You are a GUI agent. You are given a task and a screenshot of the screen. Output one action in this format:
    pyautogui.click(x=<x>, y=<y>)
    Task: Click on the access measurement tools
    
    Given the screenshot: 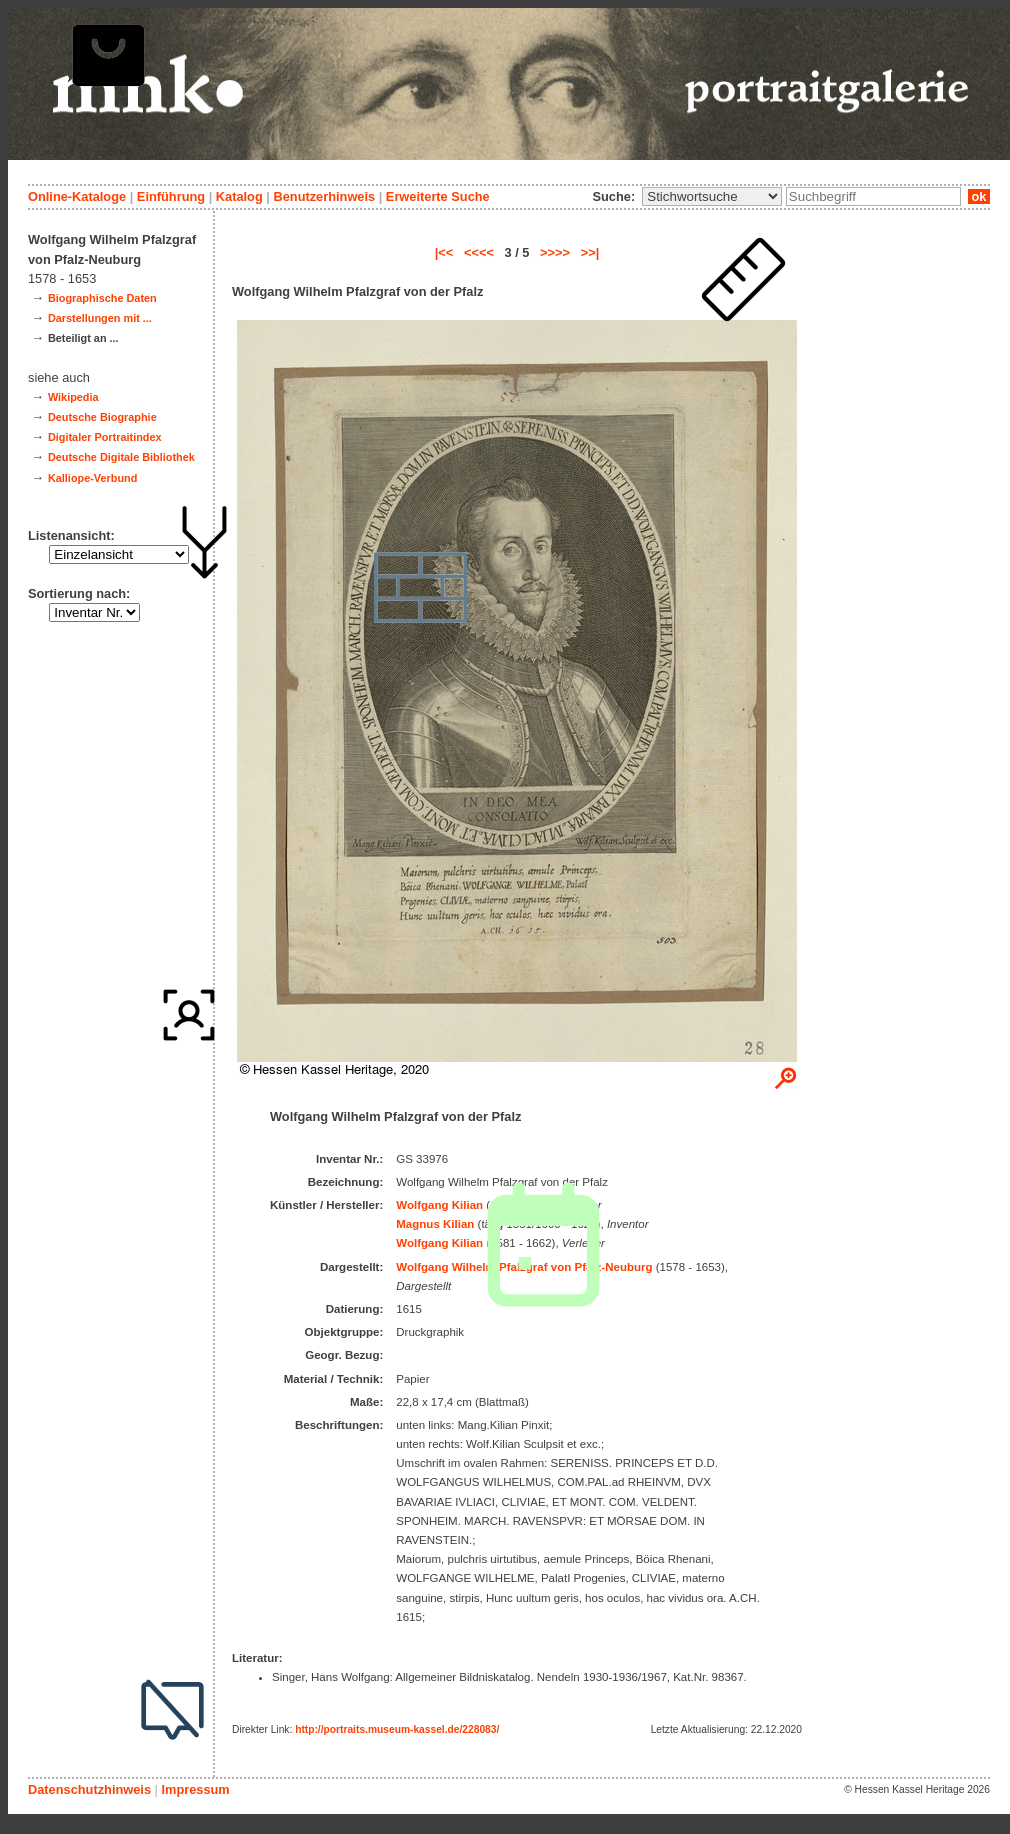 What is the action you would take?
    pyautogui.click(x=743, y=279)
    